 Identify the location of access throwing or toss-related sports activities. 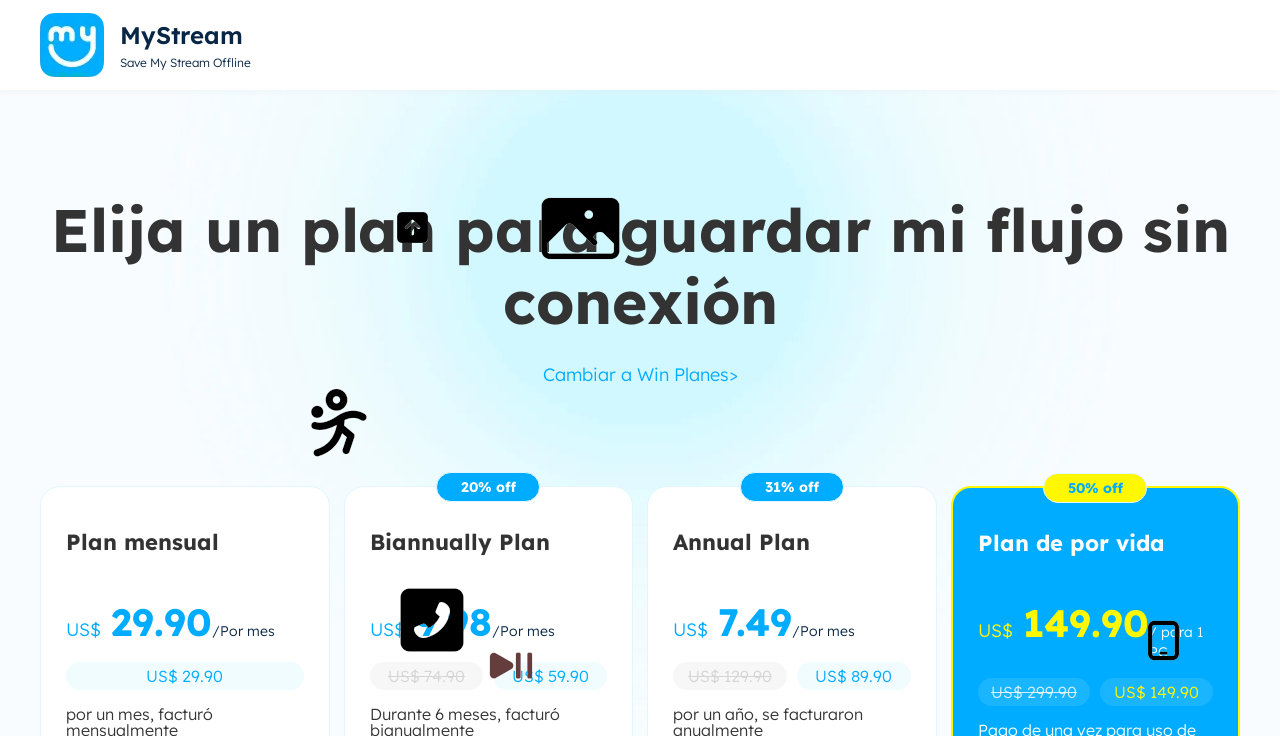
(336, 421).